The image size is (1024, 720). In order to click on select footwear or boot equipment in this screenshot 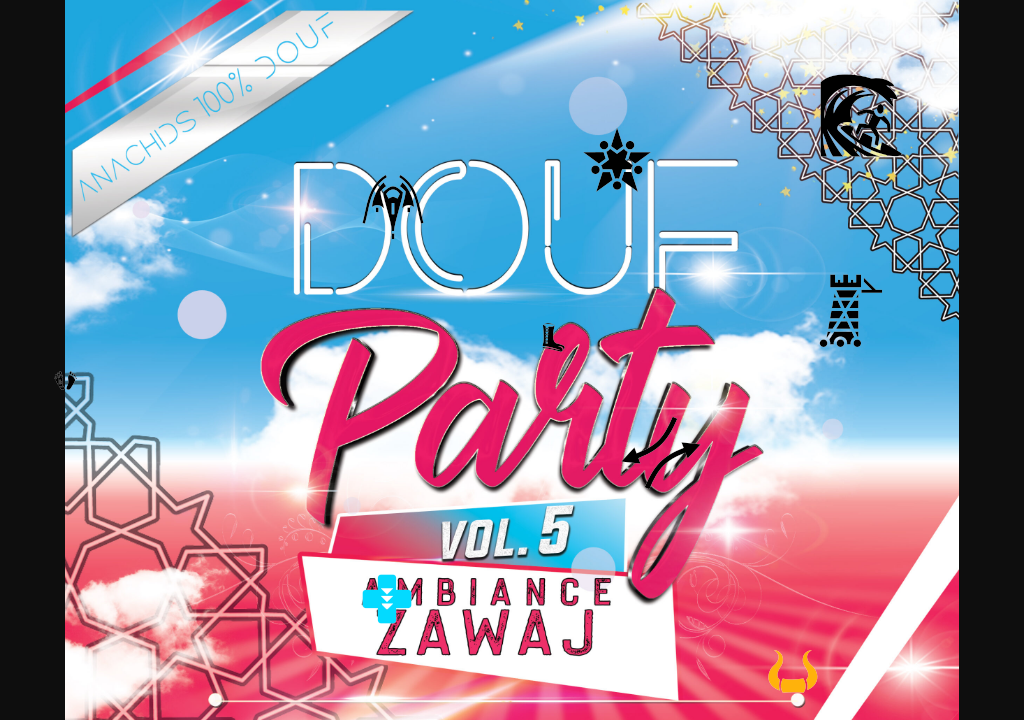, I will do `click(553, 337)`.